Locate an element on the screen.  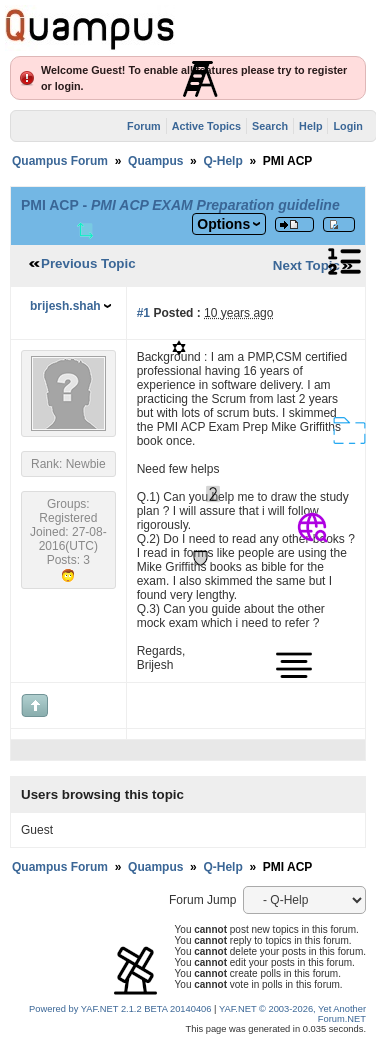
access tools or equipment section is located at coordinates (201, 79).